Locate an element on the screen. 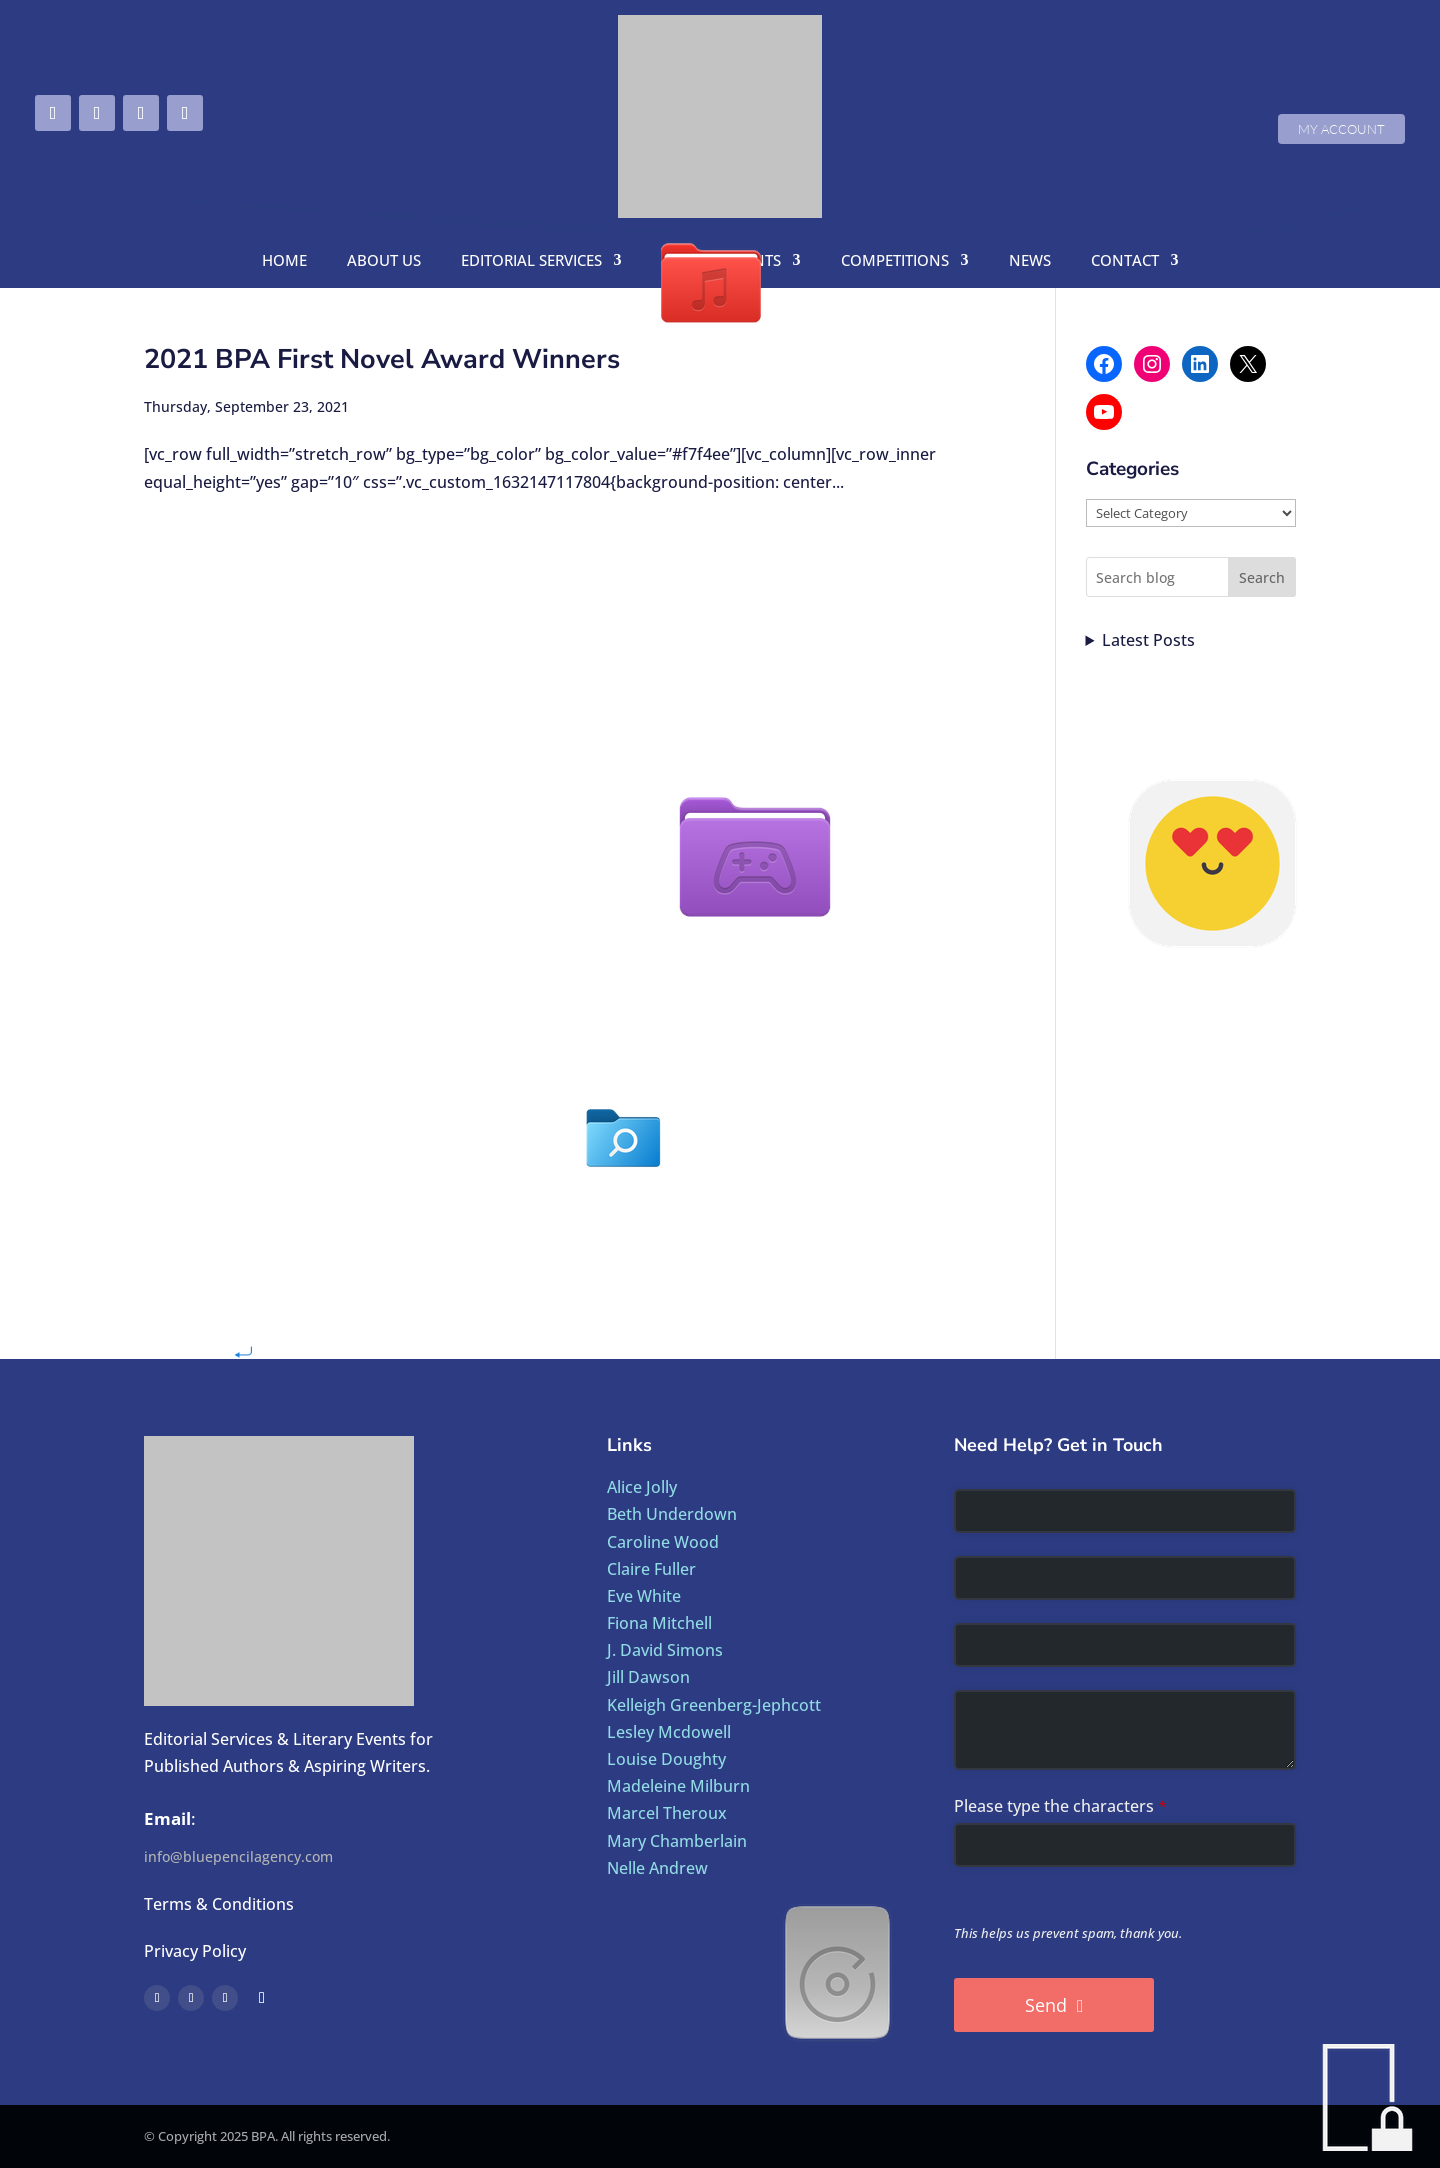  access hard drive storage is located at coordinates (837, 1972).